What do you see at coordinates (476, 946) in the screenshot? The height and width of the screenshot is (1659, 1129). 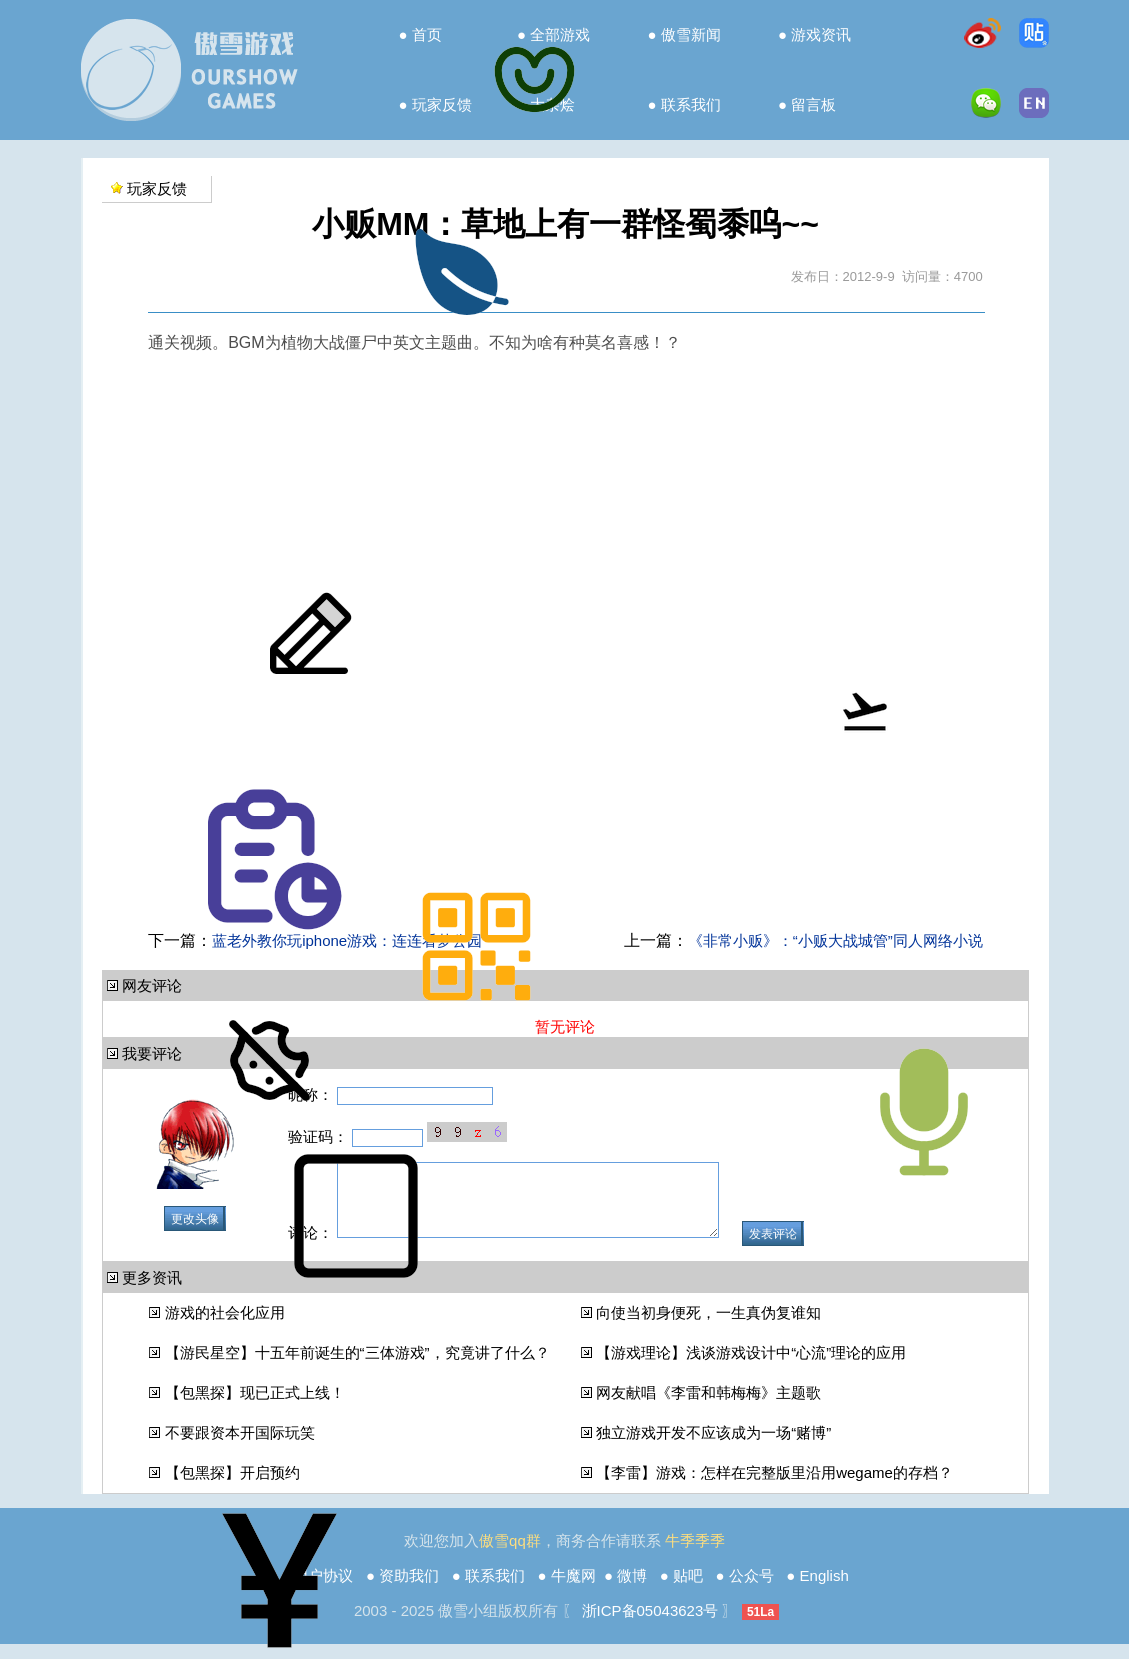 I see `scan or generate a QR code` at bounding box center [476, 946].